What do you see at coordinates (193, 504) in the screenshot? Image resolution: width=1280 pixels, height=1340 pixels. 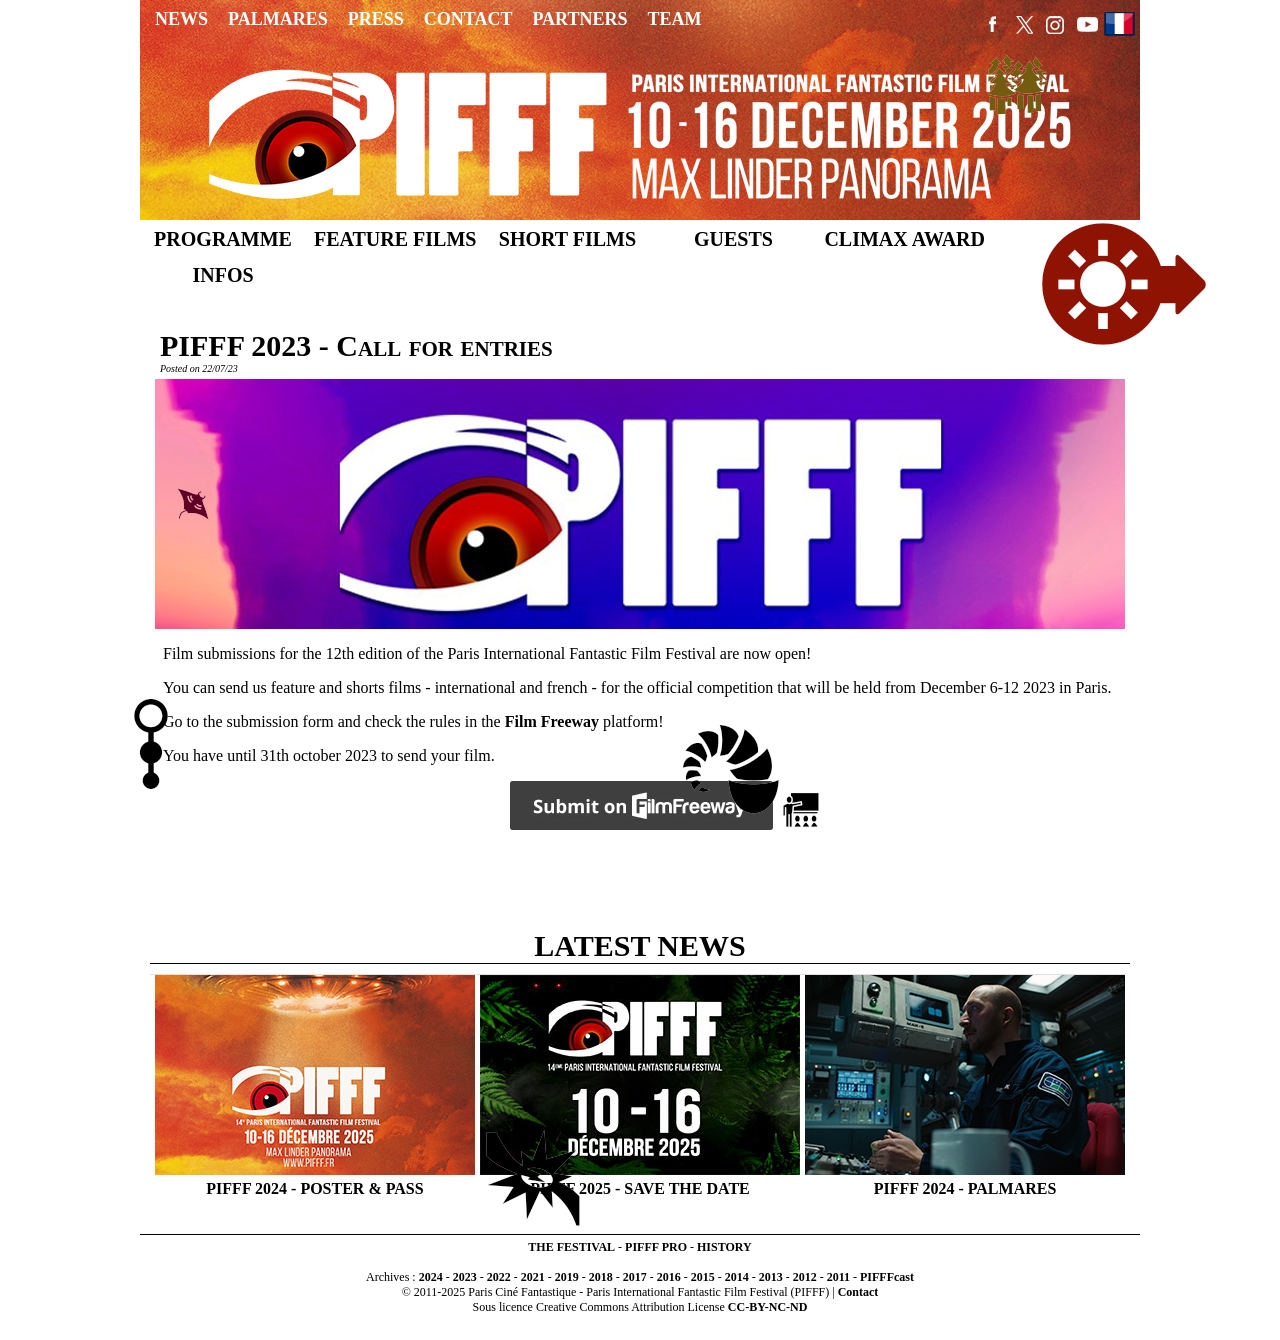 I see `indicates manta ray or marine life content` at bounding box center [193, 504].